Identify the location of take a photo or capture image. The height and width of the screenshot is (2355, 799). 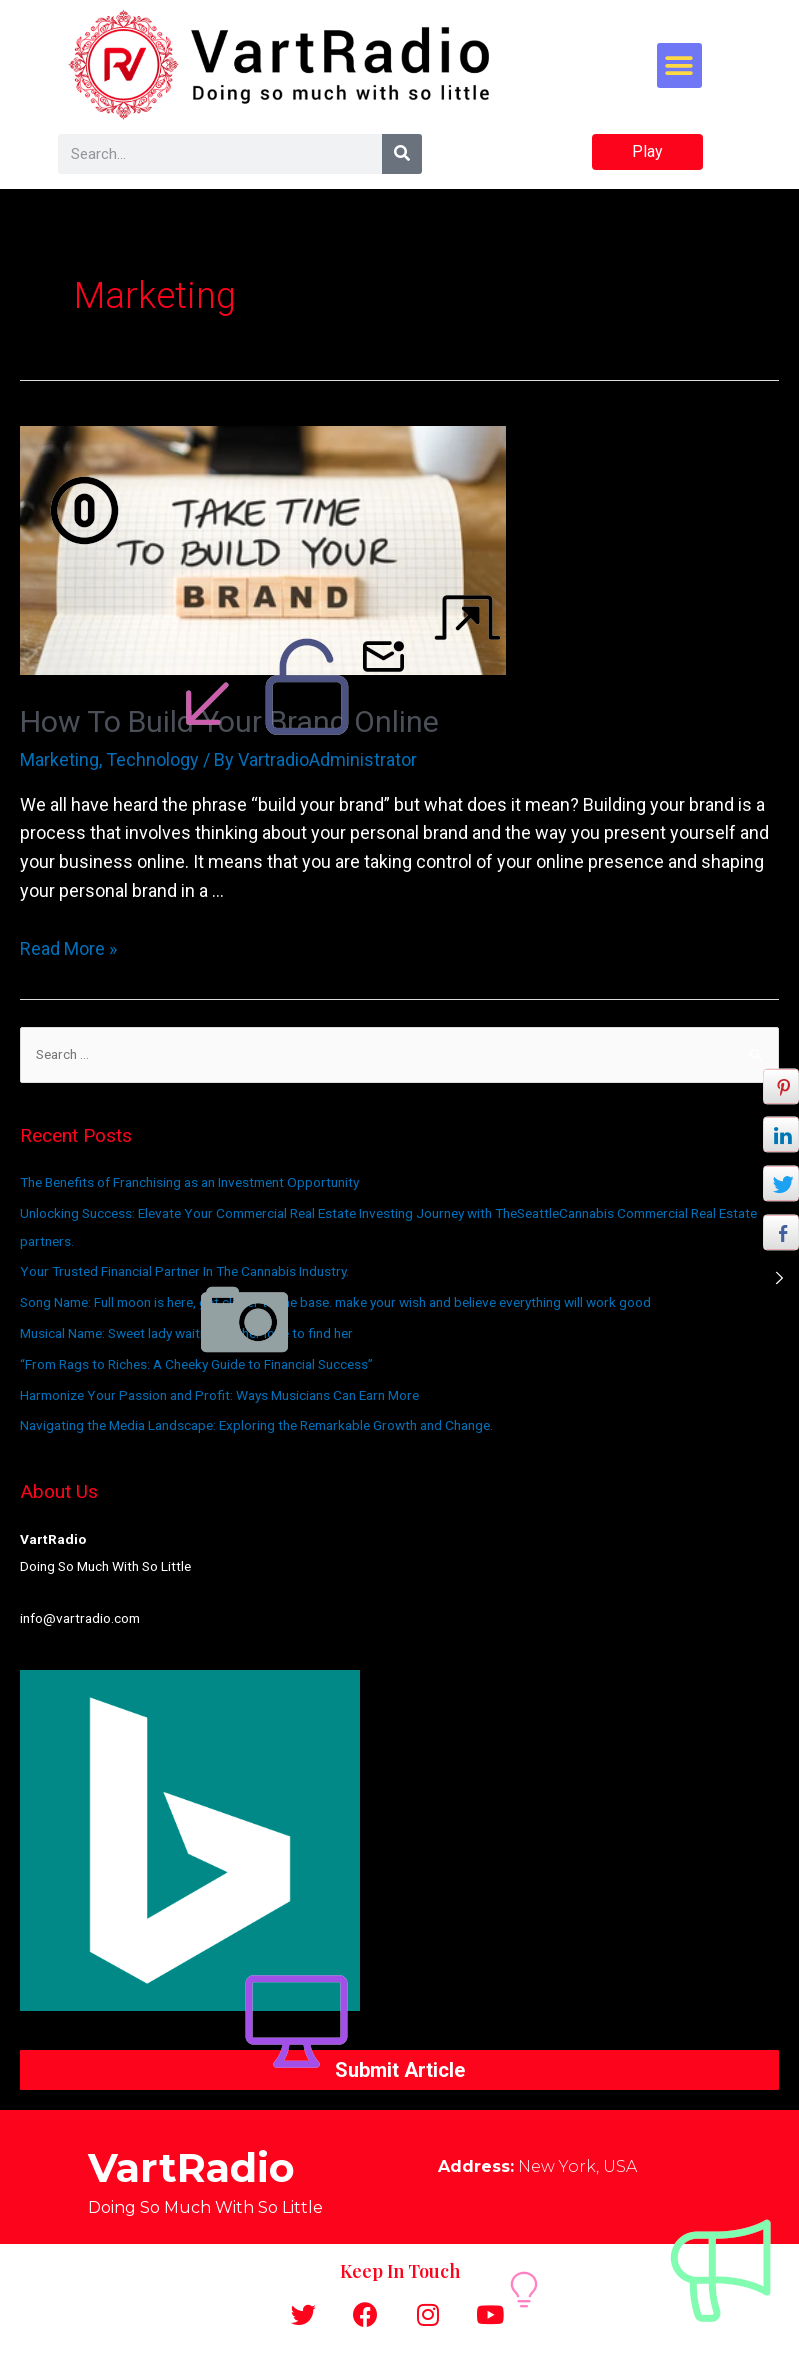
(244, 1319).